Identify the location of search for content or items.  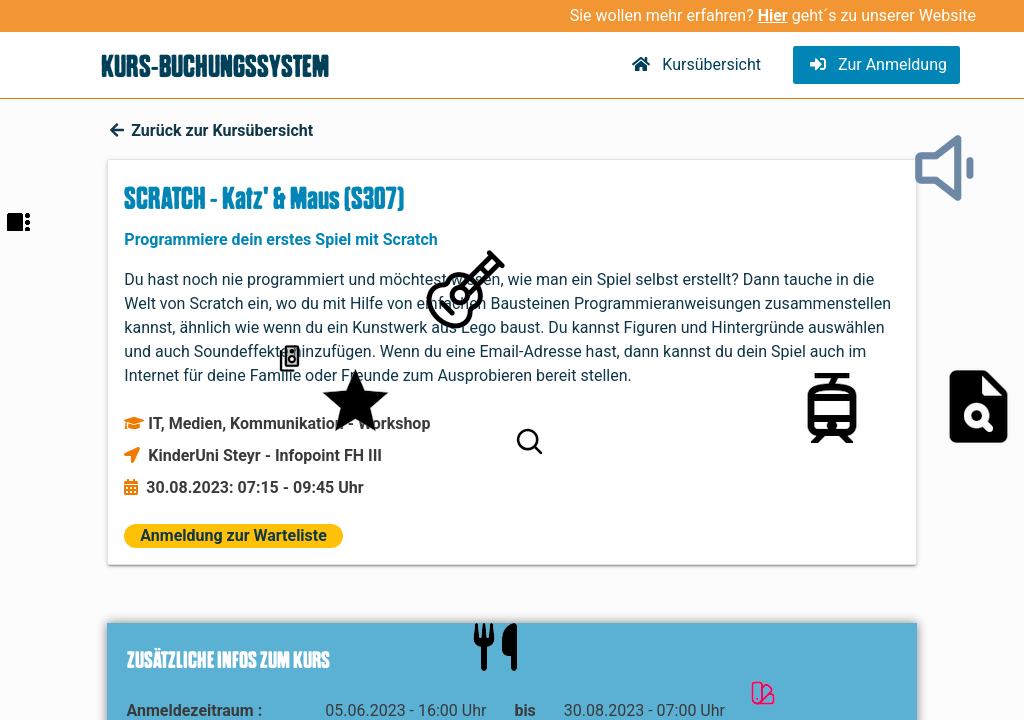
(529, 441).